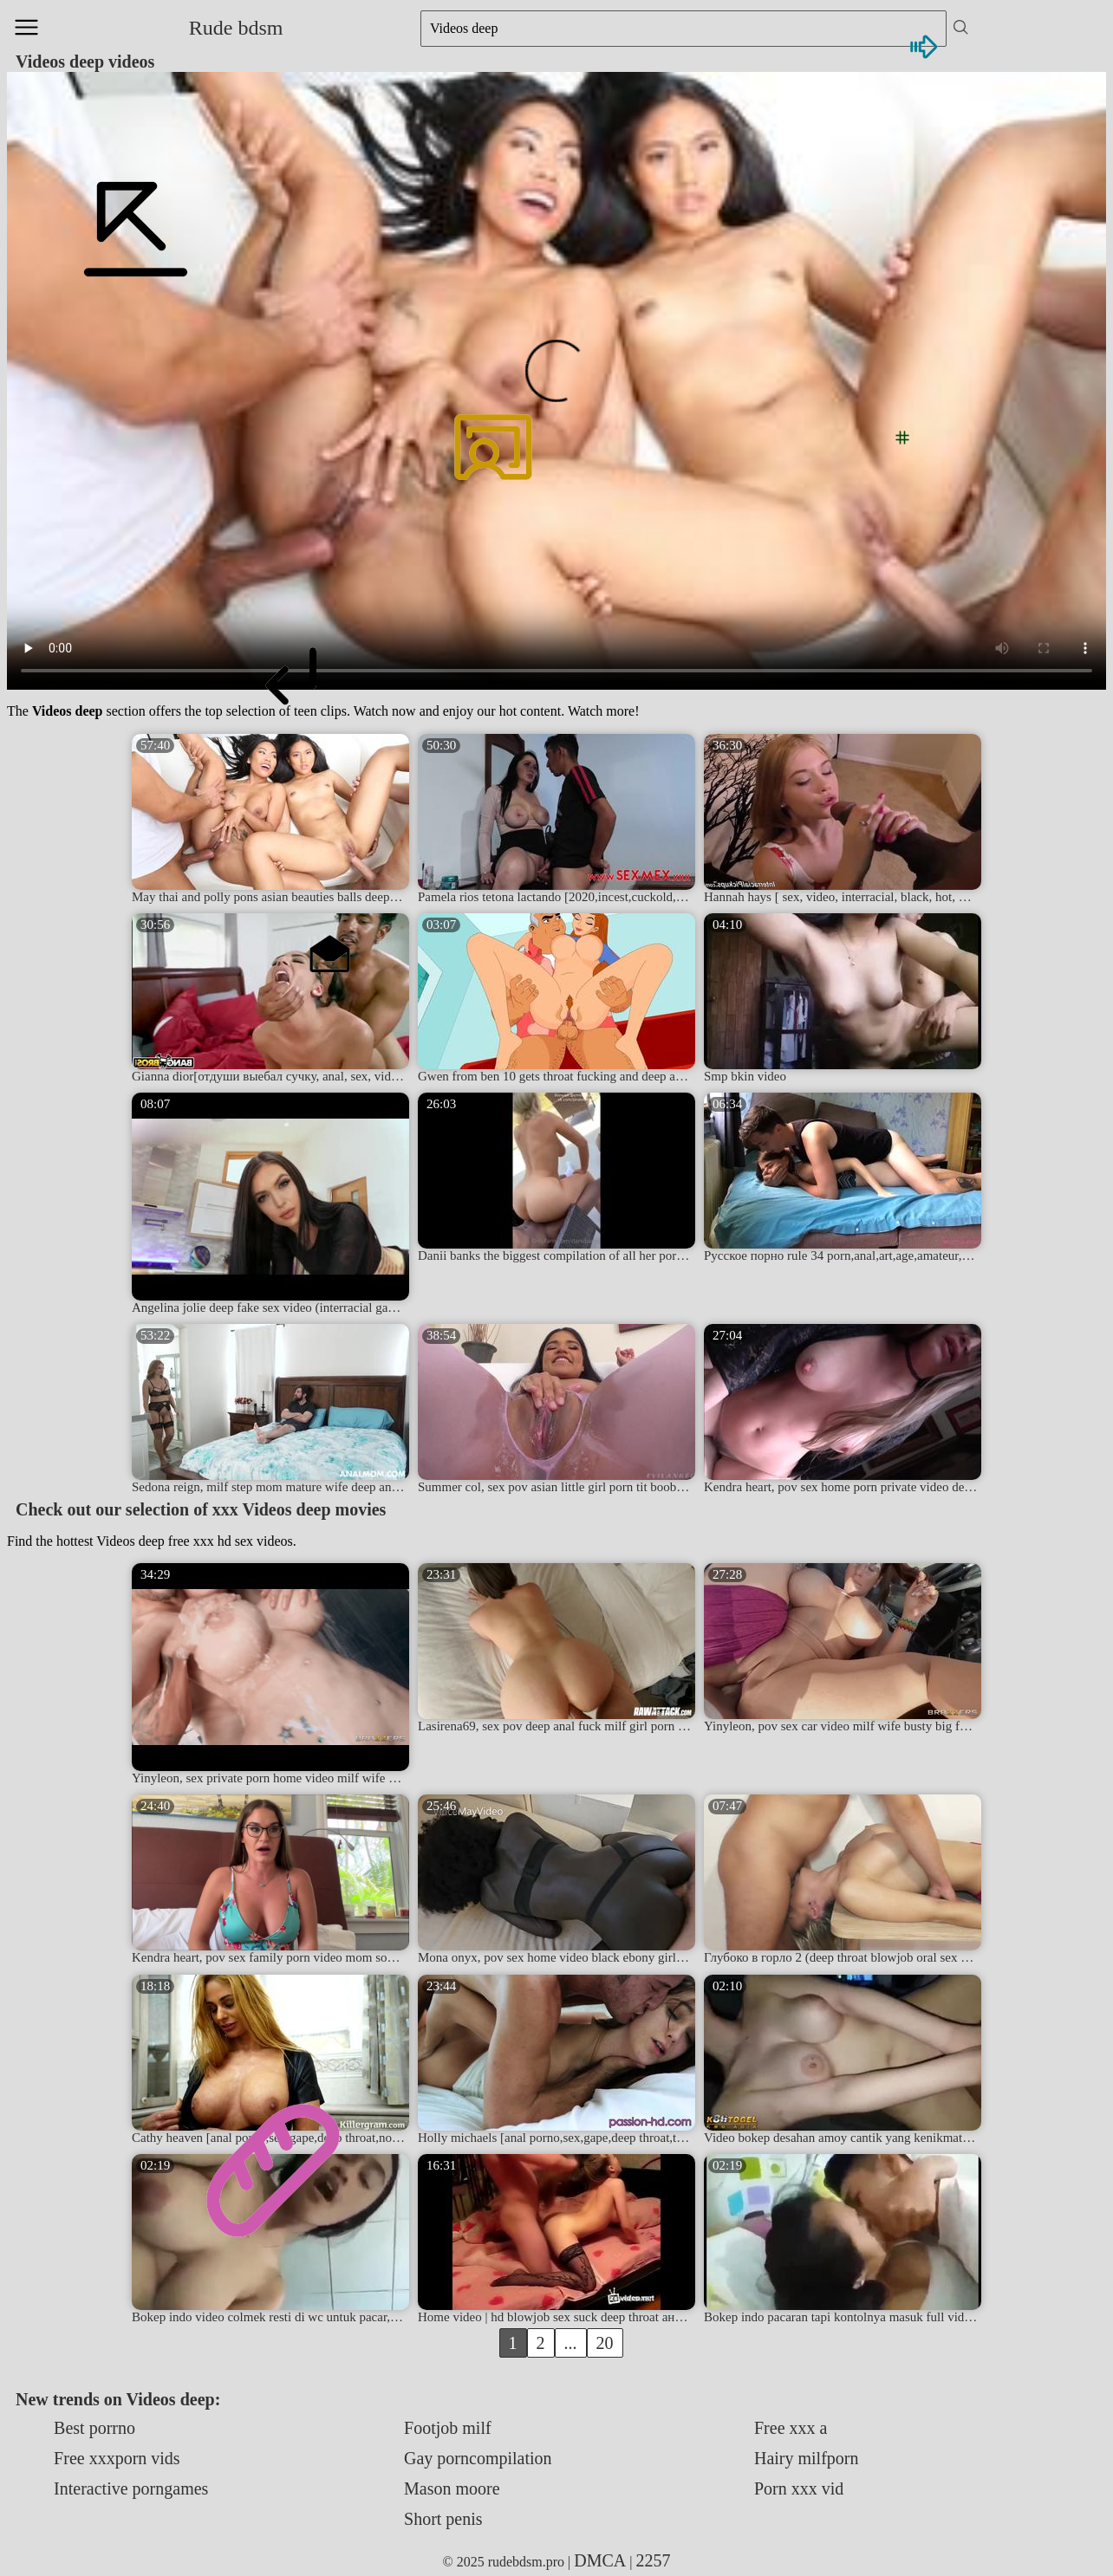  Describe the element at coordinates (493, 447) in the screenshot. I see `access teaching or presentation mode` at that location.